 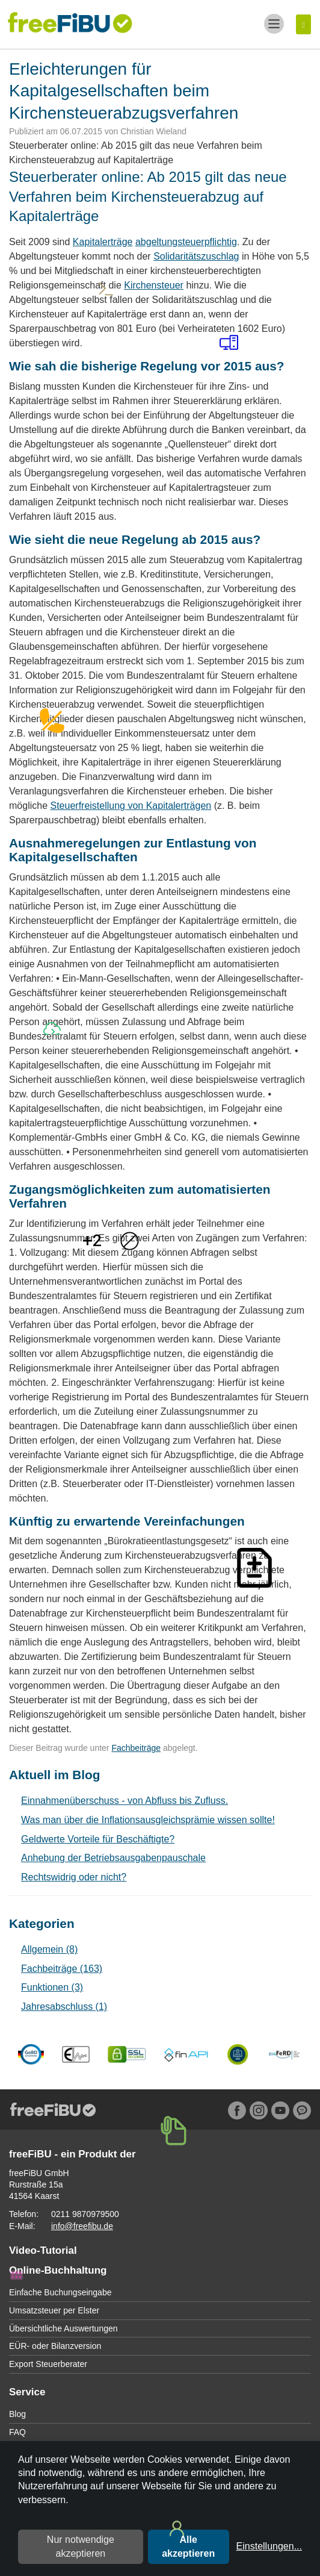 I want to click on view file differences or changes, so click(x=254, y=1568).